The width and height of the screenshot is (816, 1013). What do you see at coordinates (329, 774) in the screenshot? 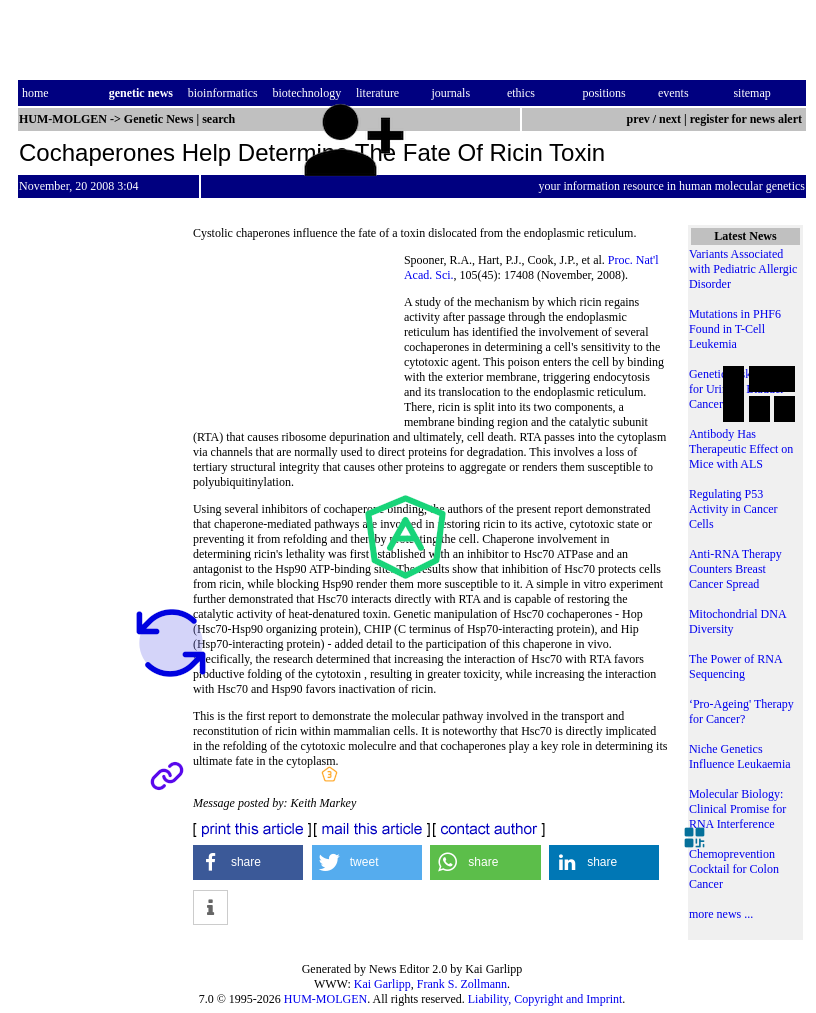
I see `step 3 in a multi-step process` at bounding box center [329, 774].